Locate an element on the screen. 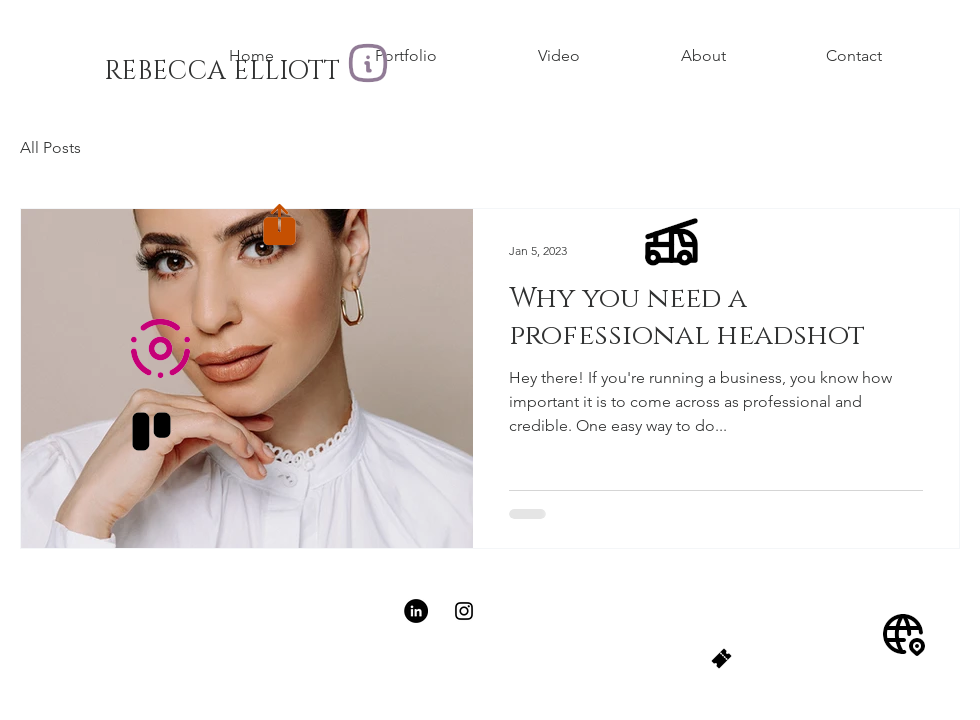 This screenshot has width=980, height=720. switch to card view layout is located at coordinates (151, 431).